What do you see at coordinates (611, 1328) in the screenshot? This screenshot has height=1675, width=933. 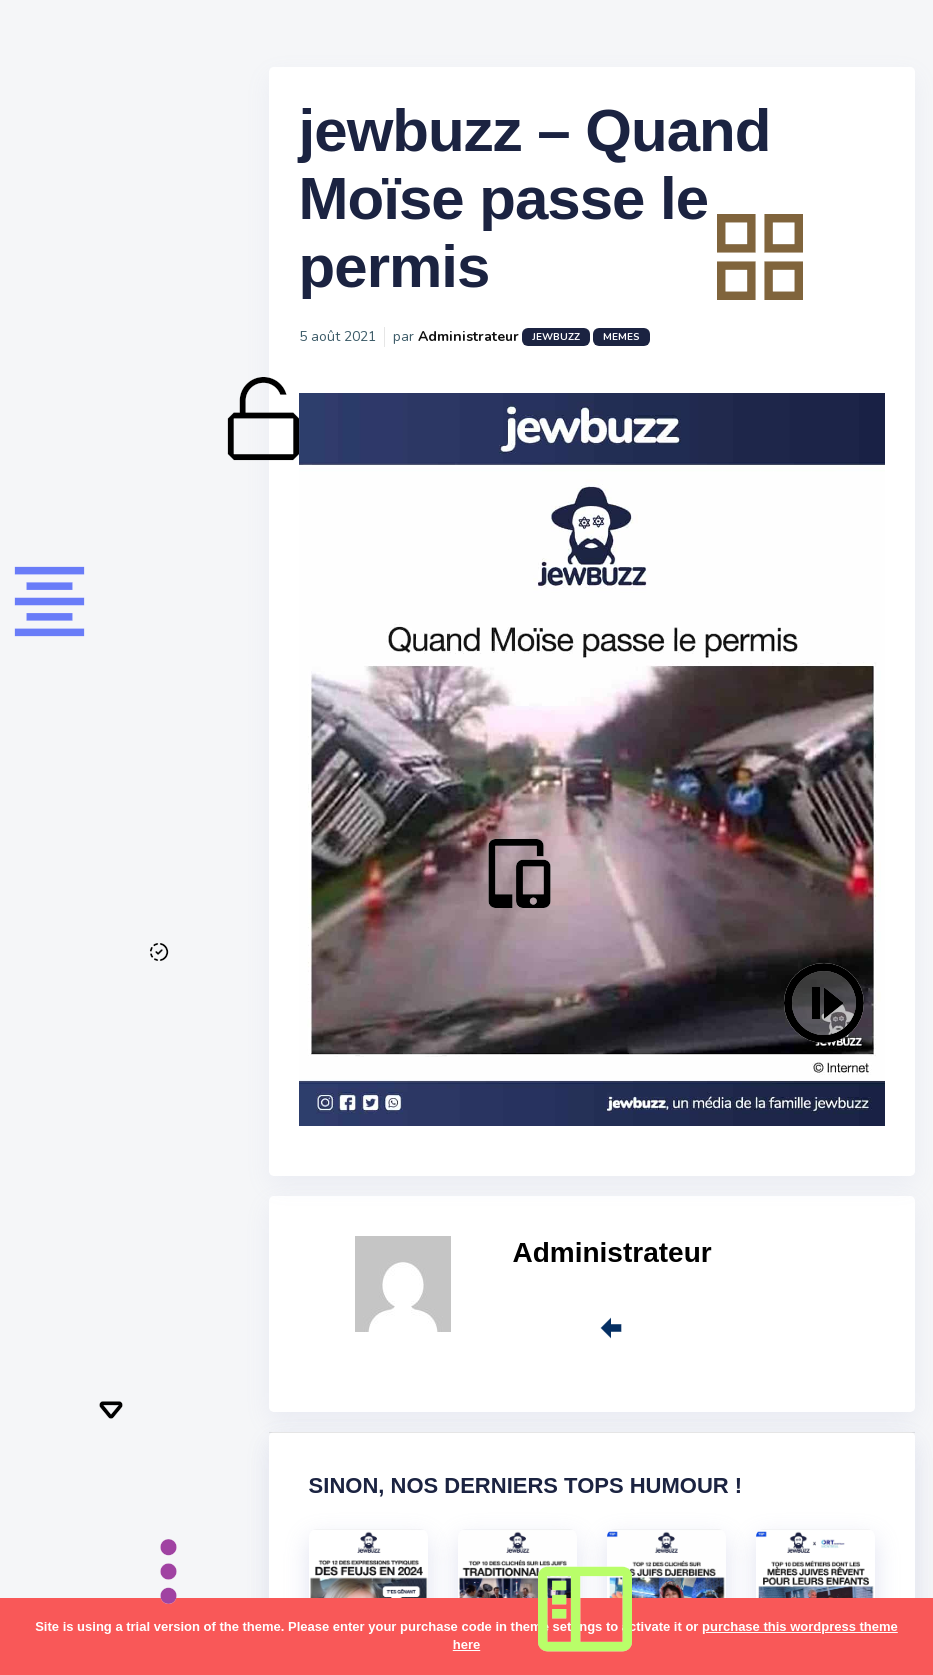 I see `go back to the previous screen` at bounding box center [611, 1328].